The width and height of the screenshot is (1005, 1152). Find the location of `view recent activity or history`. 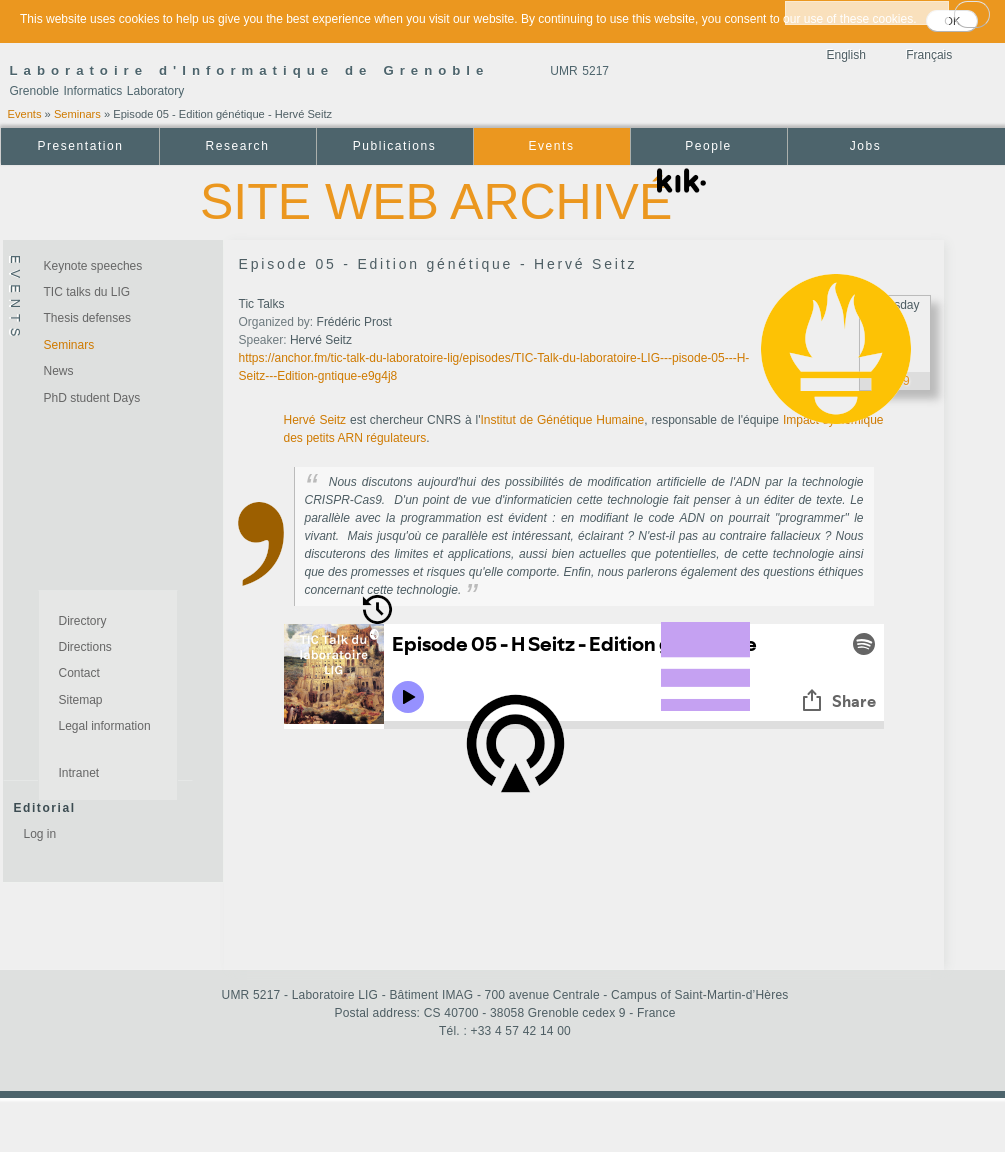

view recent activity or history is located at coordinates (377, 609).